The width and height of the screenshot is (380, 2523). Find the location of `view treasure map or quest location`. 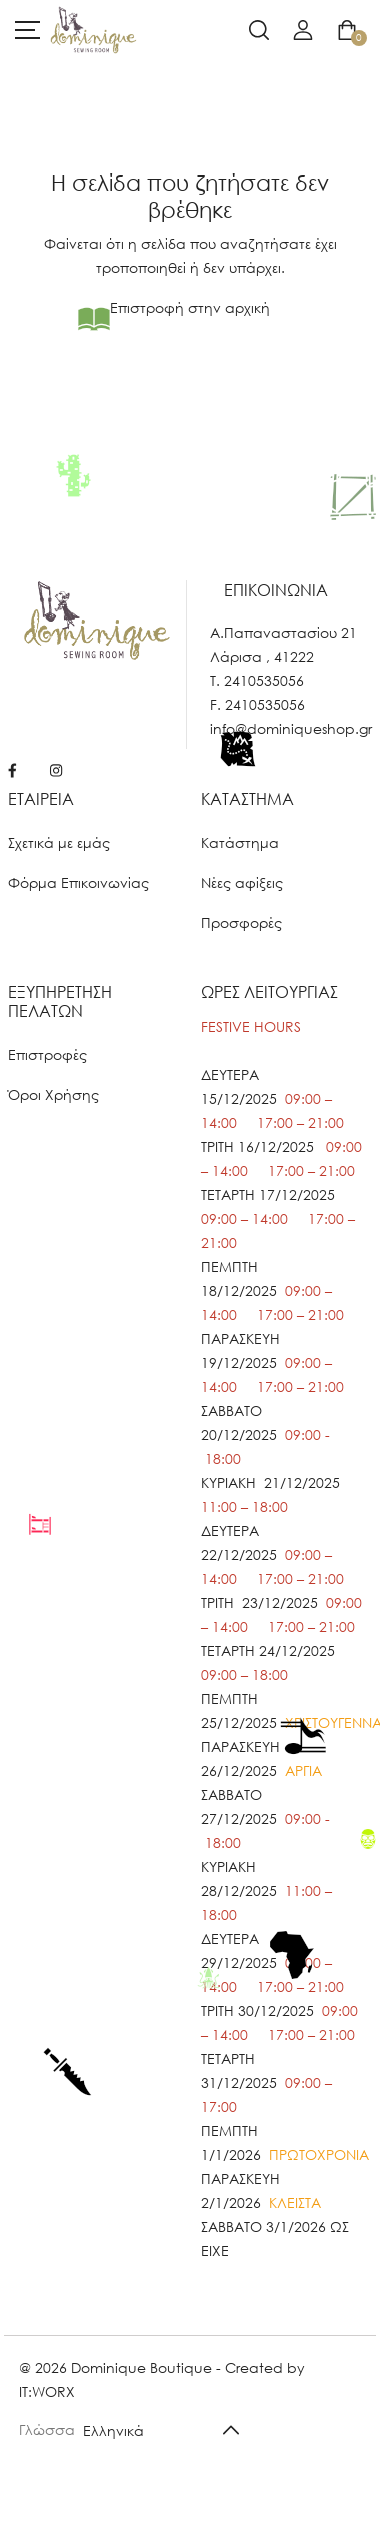

view treasure map or quest location is located at coordinates (238, 749).